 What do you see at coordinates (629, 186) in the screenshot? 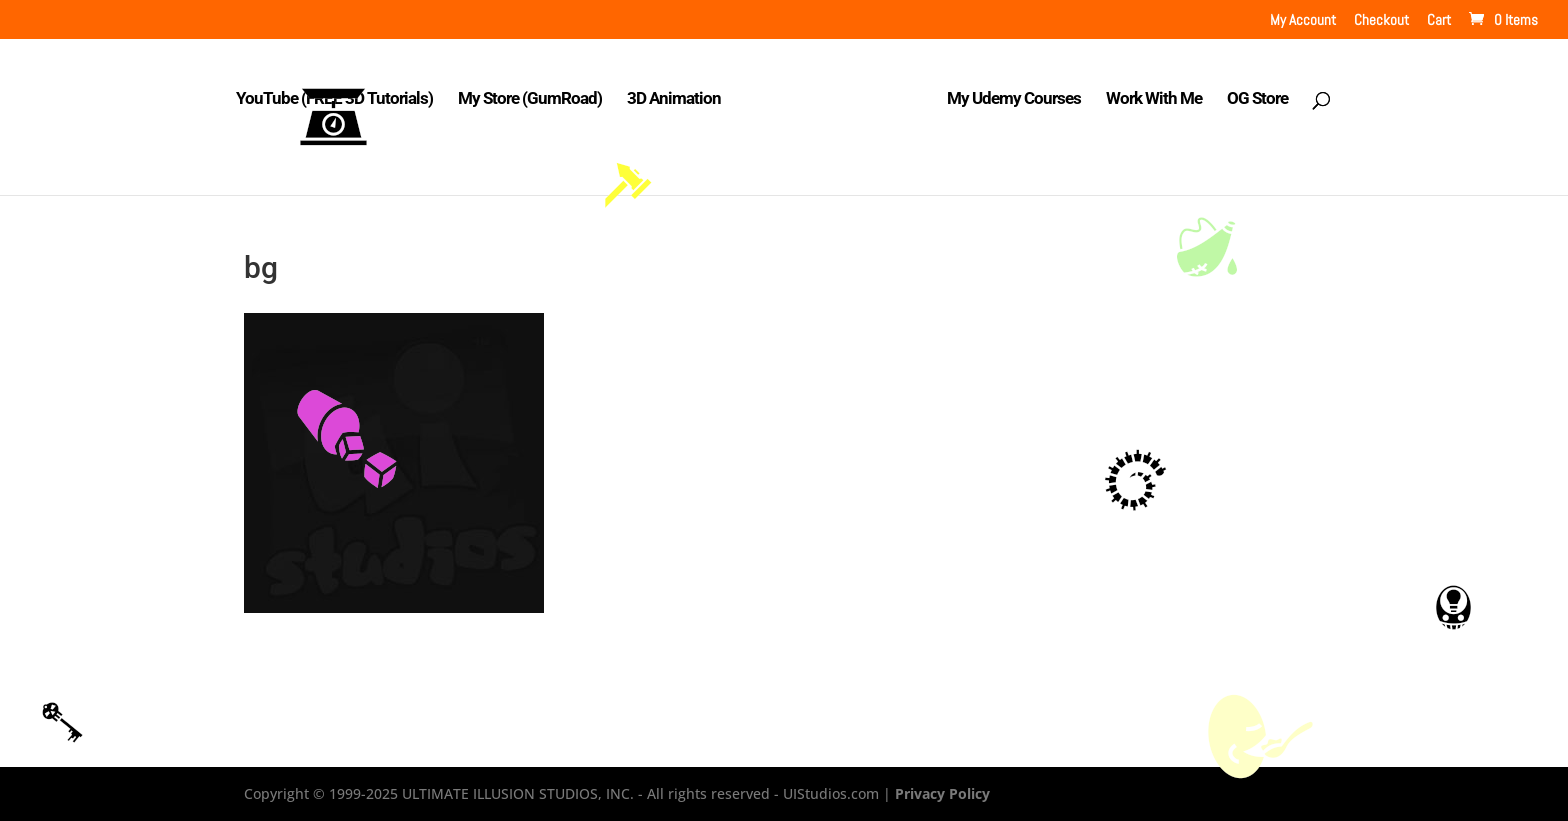
I see `access building or crafting tools` at bounding box center [629, 186].